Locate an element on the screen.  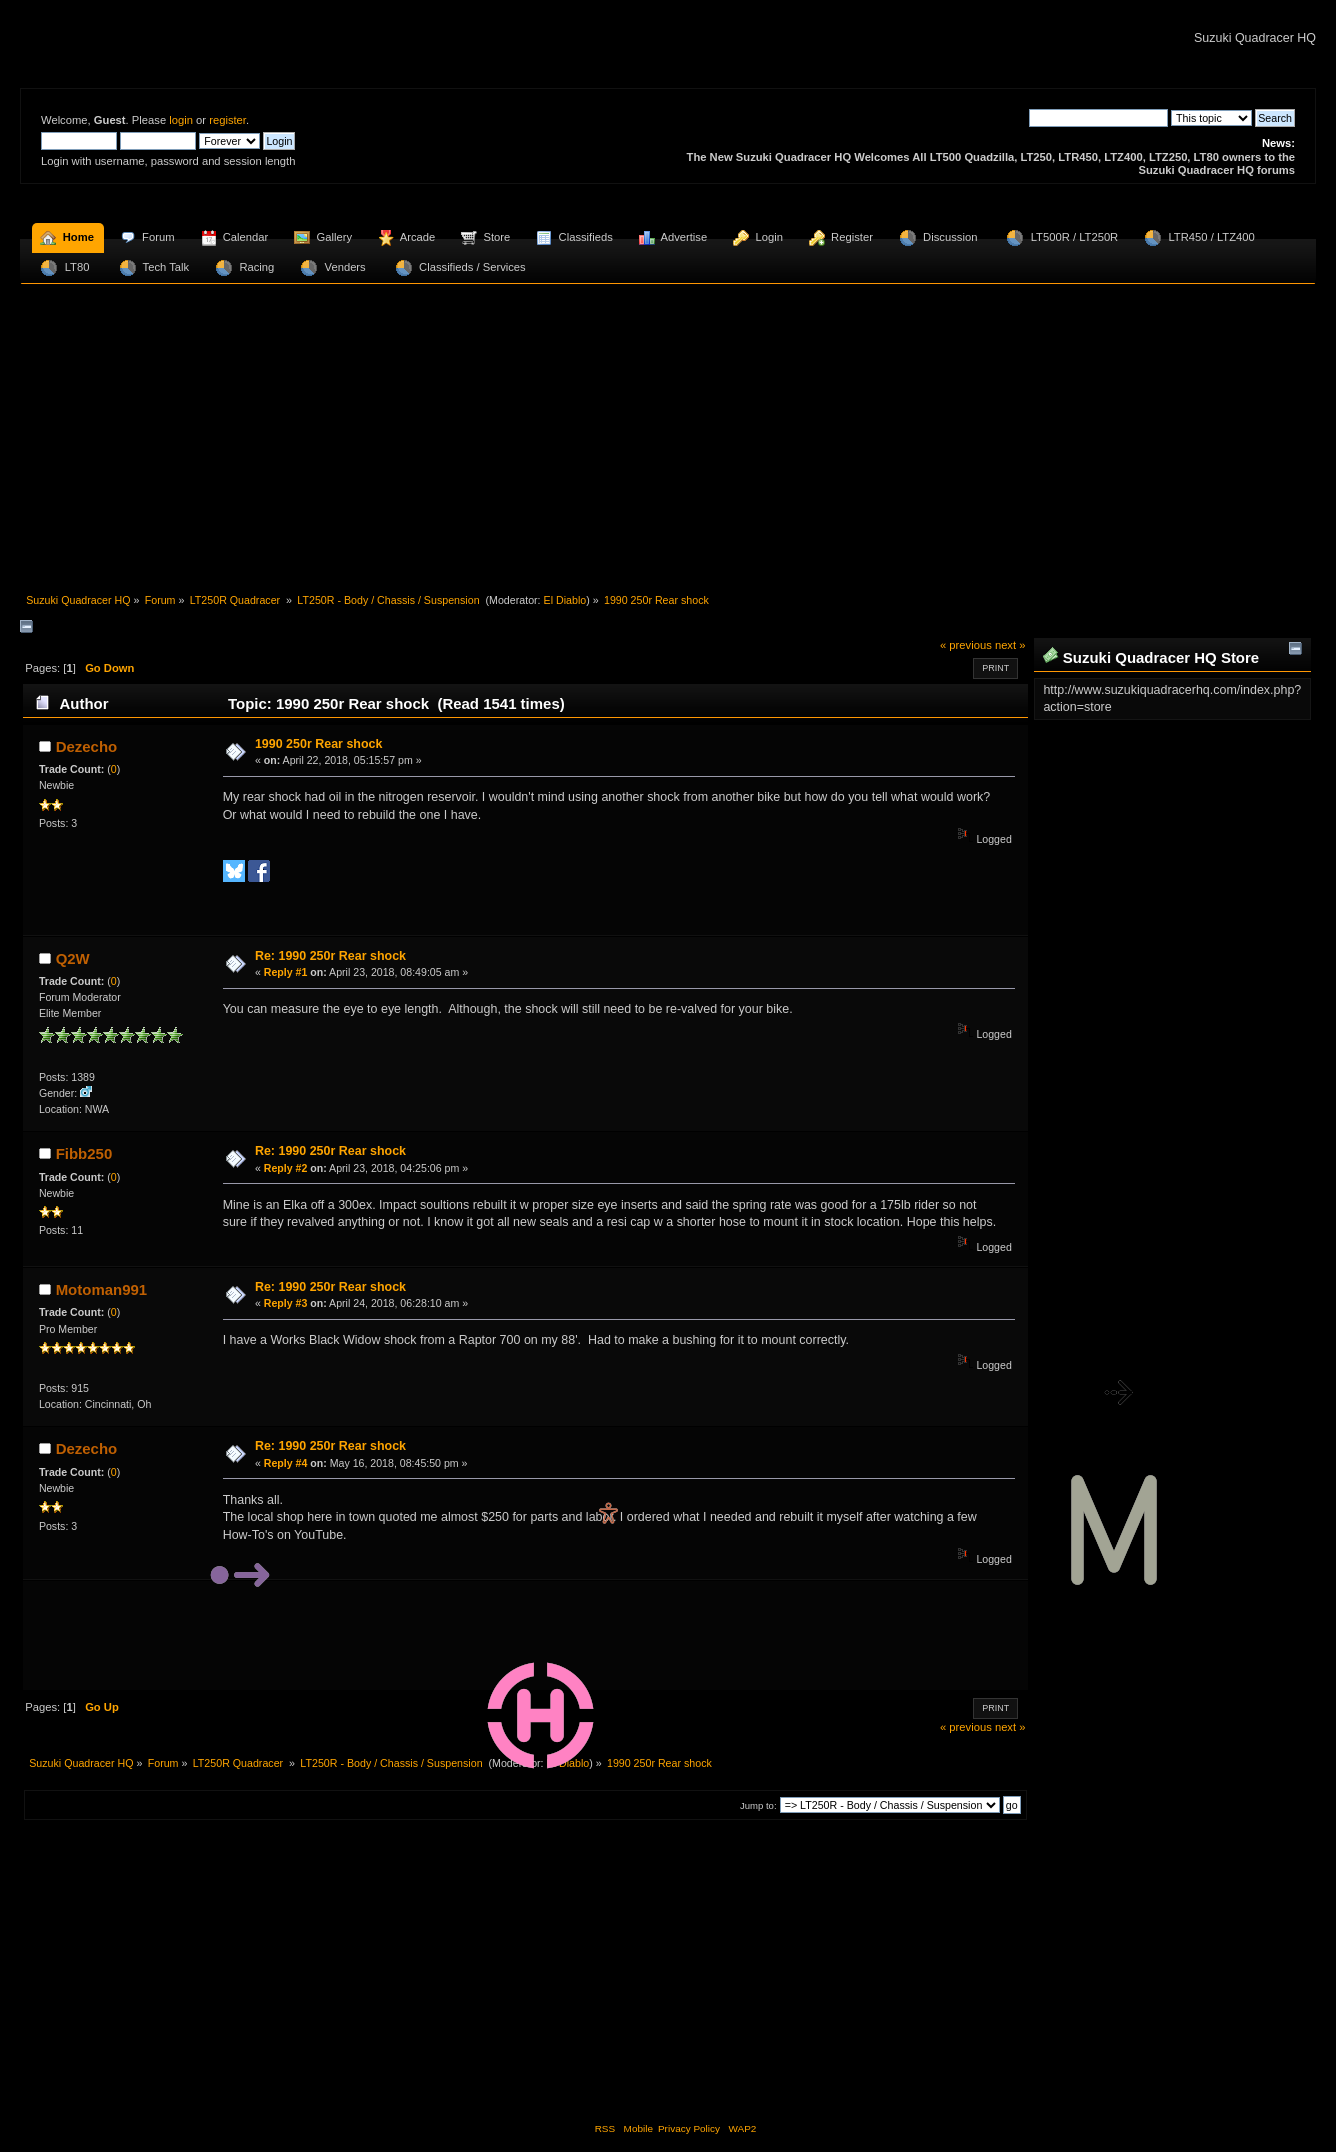
move item to the right is located at coordinates (240, 1575).